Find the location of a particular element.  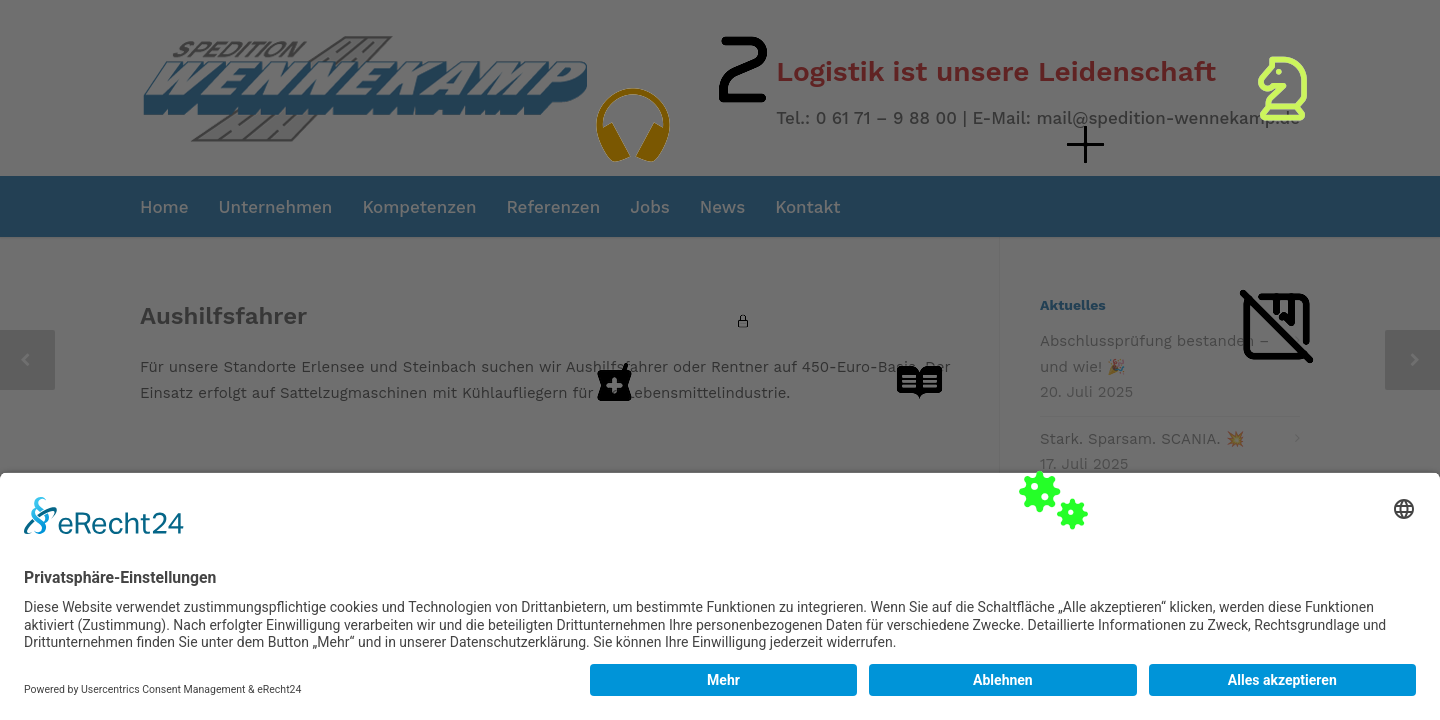

album or collection unavailable is located at coordinates (1276, 326).